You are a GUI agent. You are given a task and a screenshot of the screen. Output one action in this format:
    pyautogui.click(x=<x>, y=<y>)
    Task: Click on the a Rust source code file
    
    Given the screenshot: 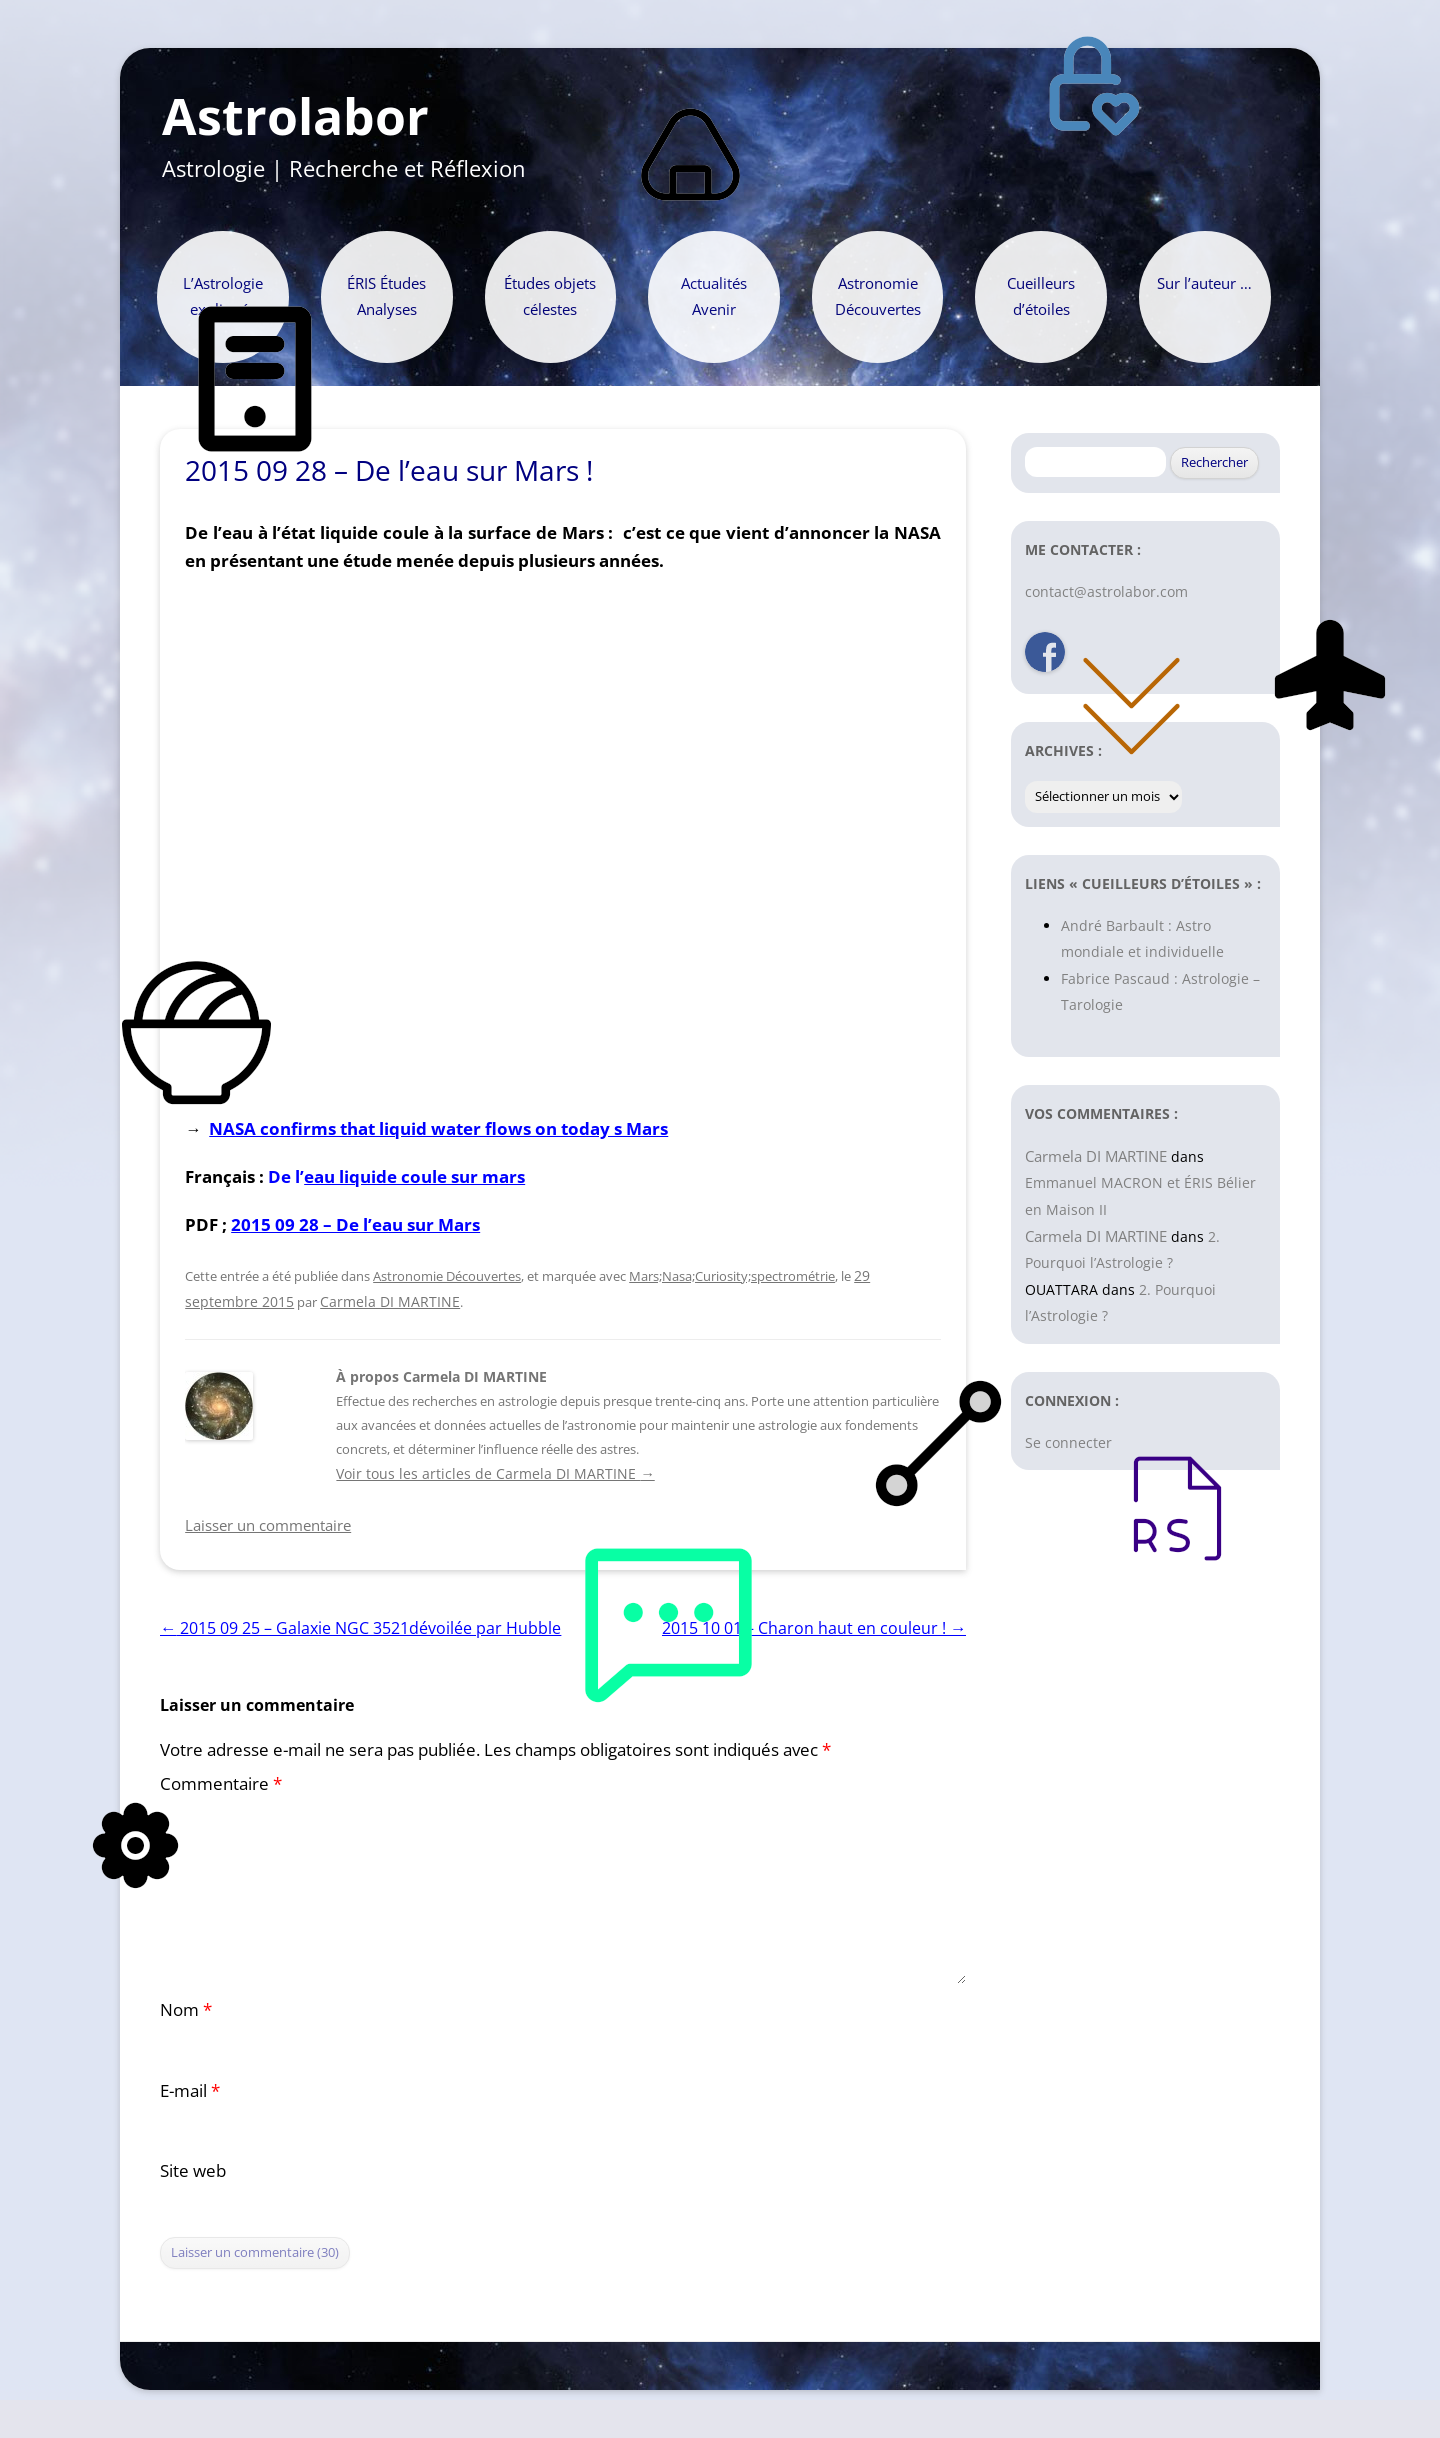 What is the action you would take?
    pyautogui.click(x=1177, y=1508)
    